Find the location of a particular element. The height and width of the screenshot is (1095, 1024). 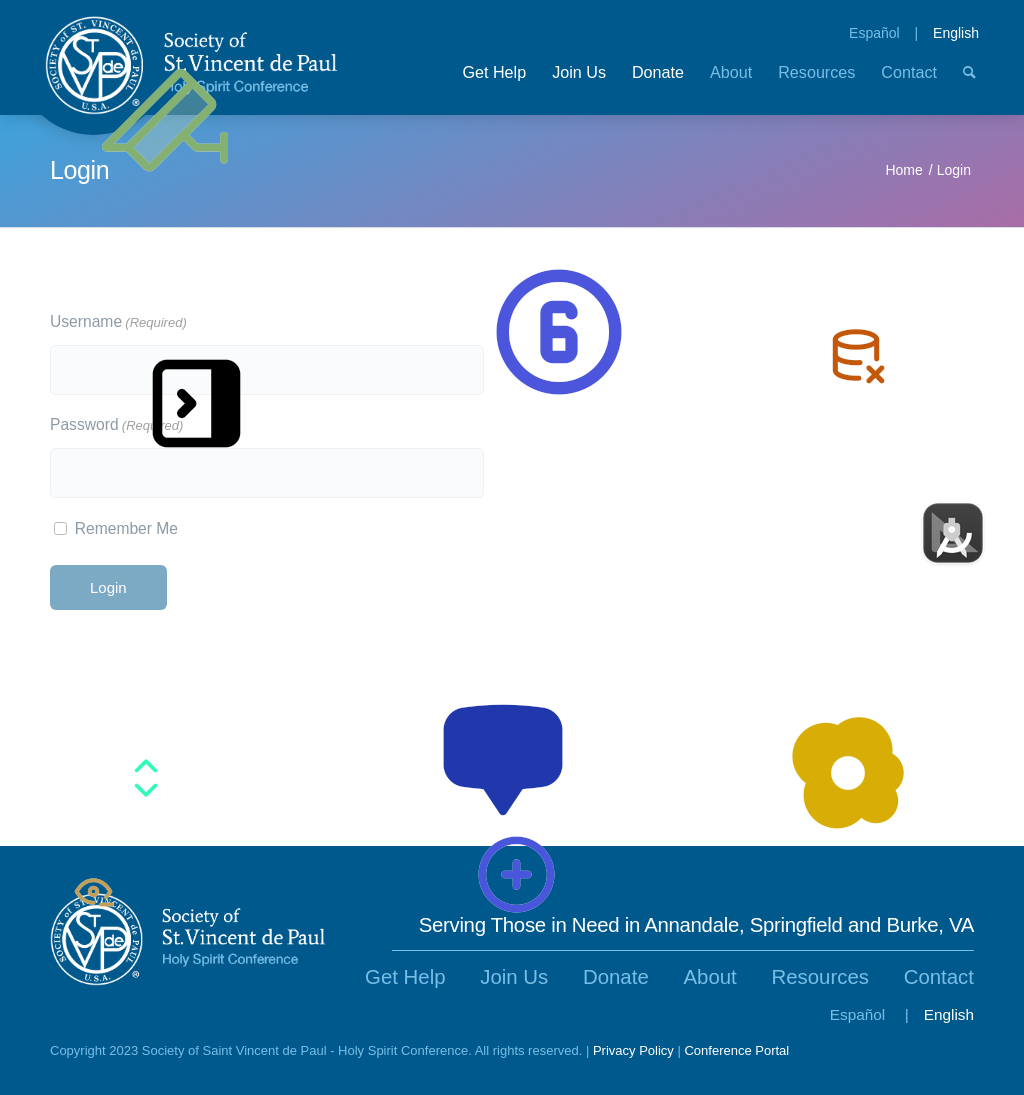

reduce visibility or hide content is located at coordinates (93, 891).